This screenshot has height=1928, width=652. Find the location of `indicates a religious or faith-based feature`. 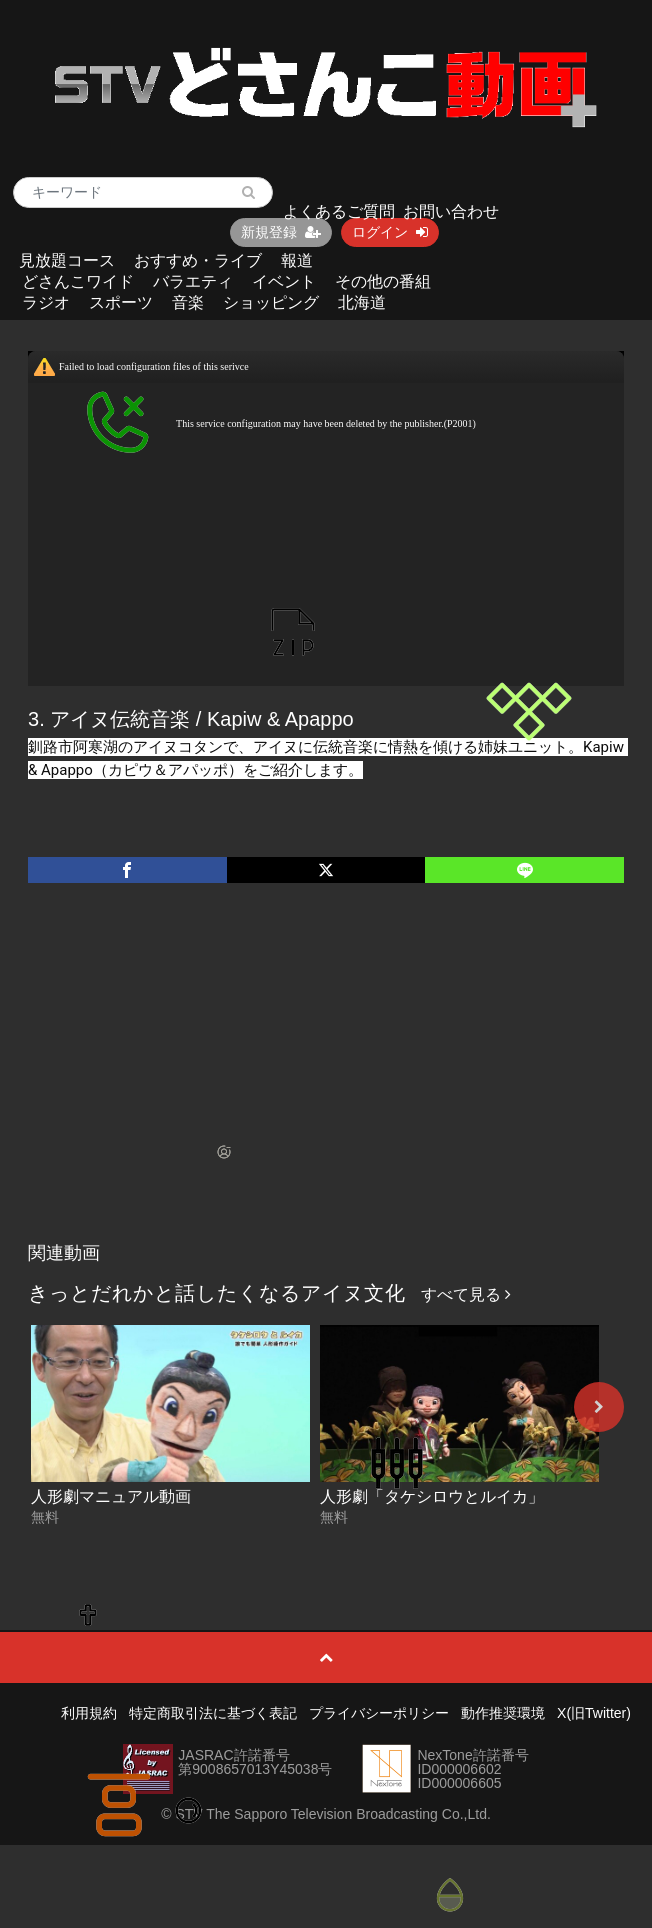

indicates a religious or faith-based feature is located at coordinates (88, 1615).